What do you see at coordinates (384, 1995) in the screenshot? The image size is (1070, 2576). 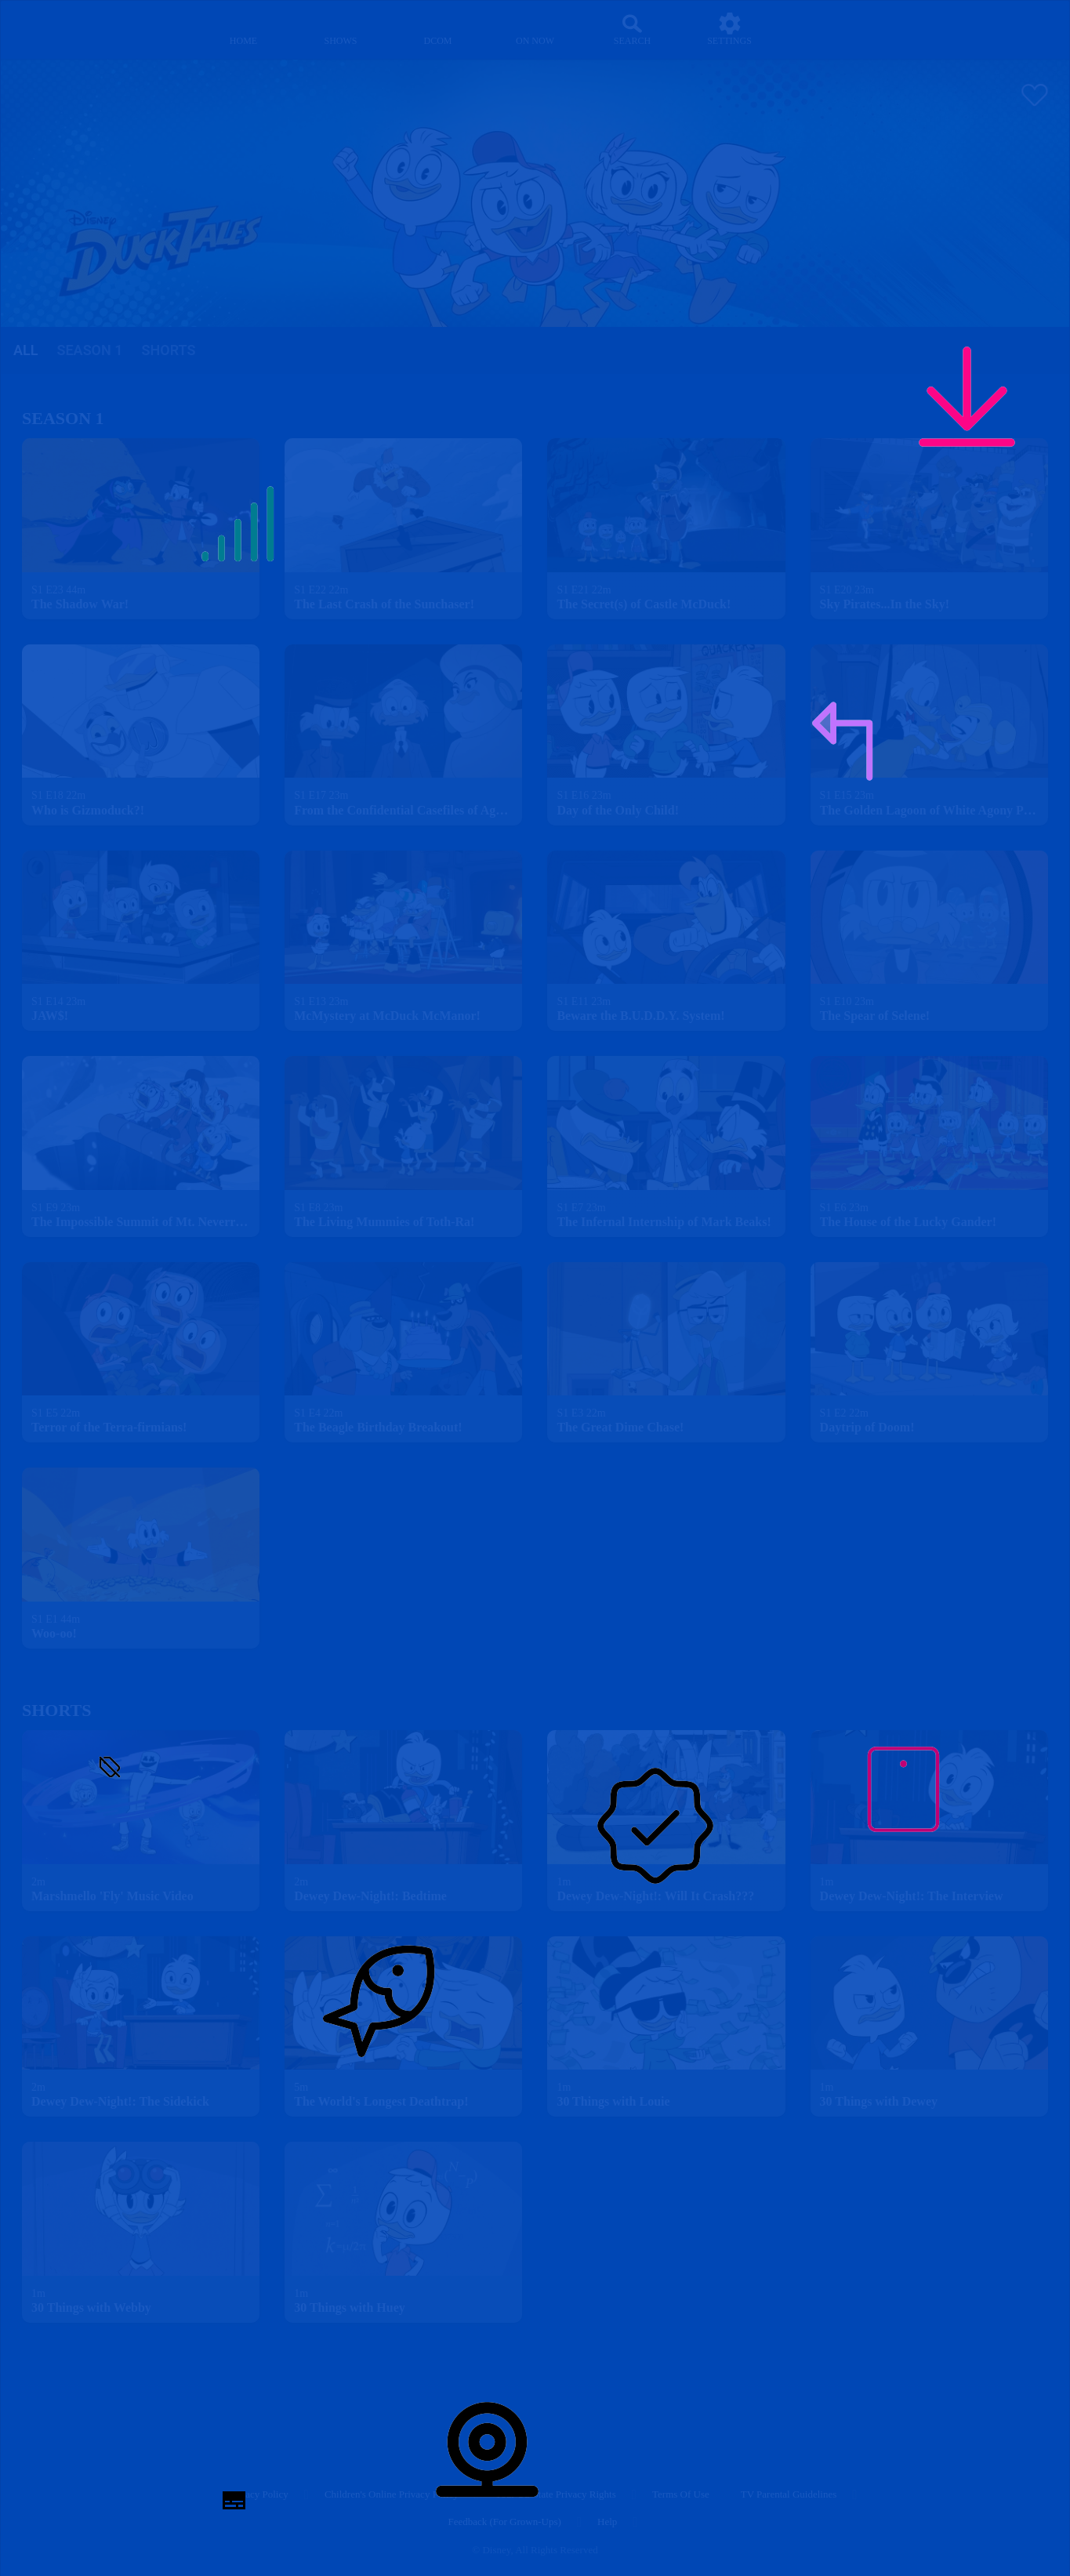 I see `indicates seafood or fish-related content` at bounding box center [384, 1995].